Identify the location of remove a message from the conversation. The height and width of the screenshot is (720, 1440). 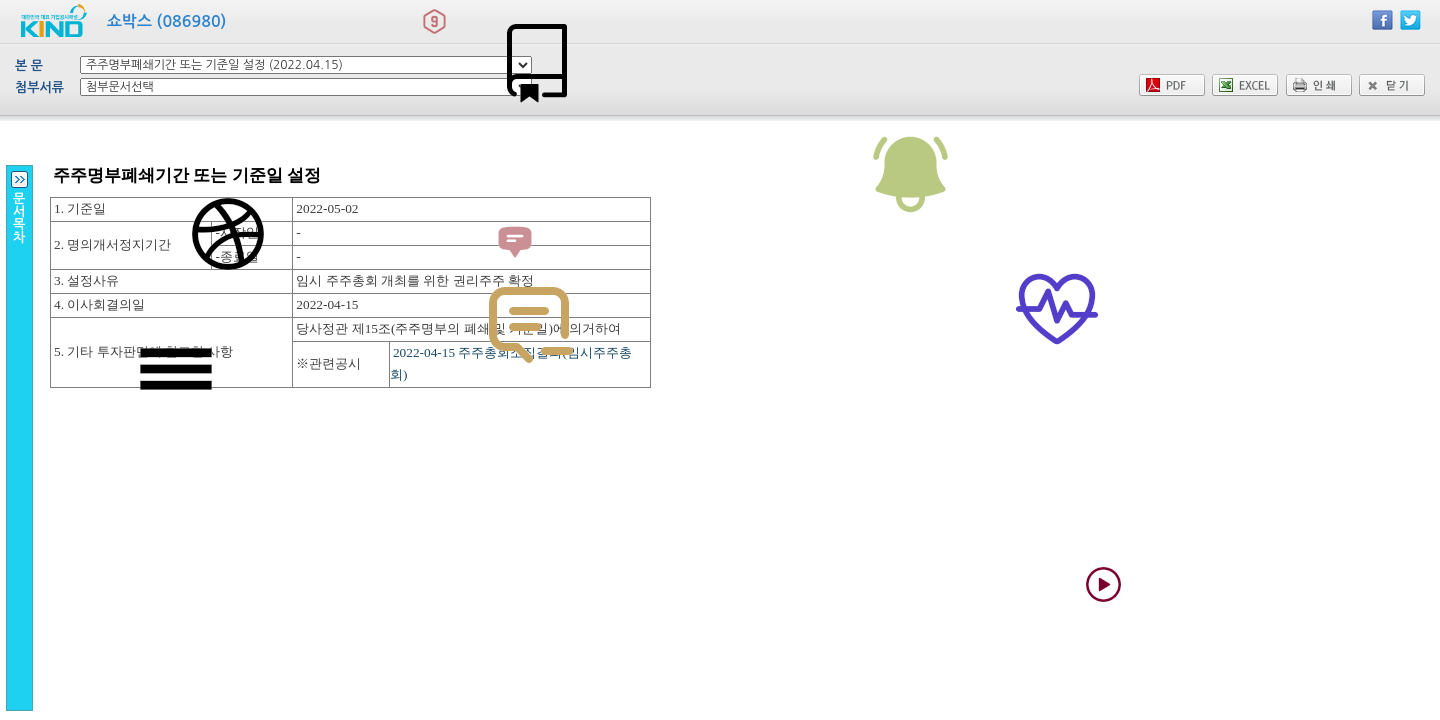
(529, 323).